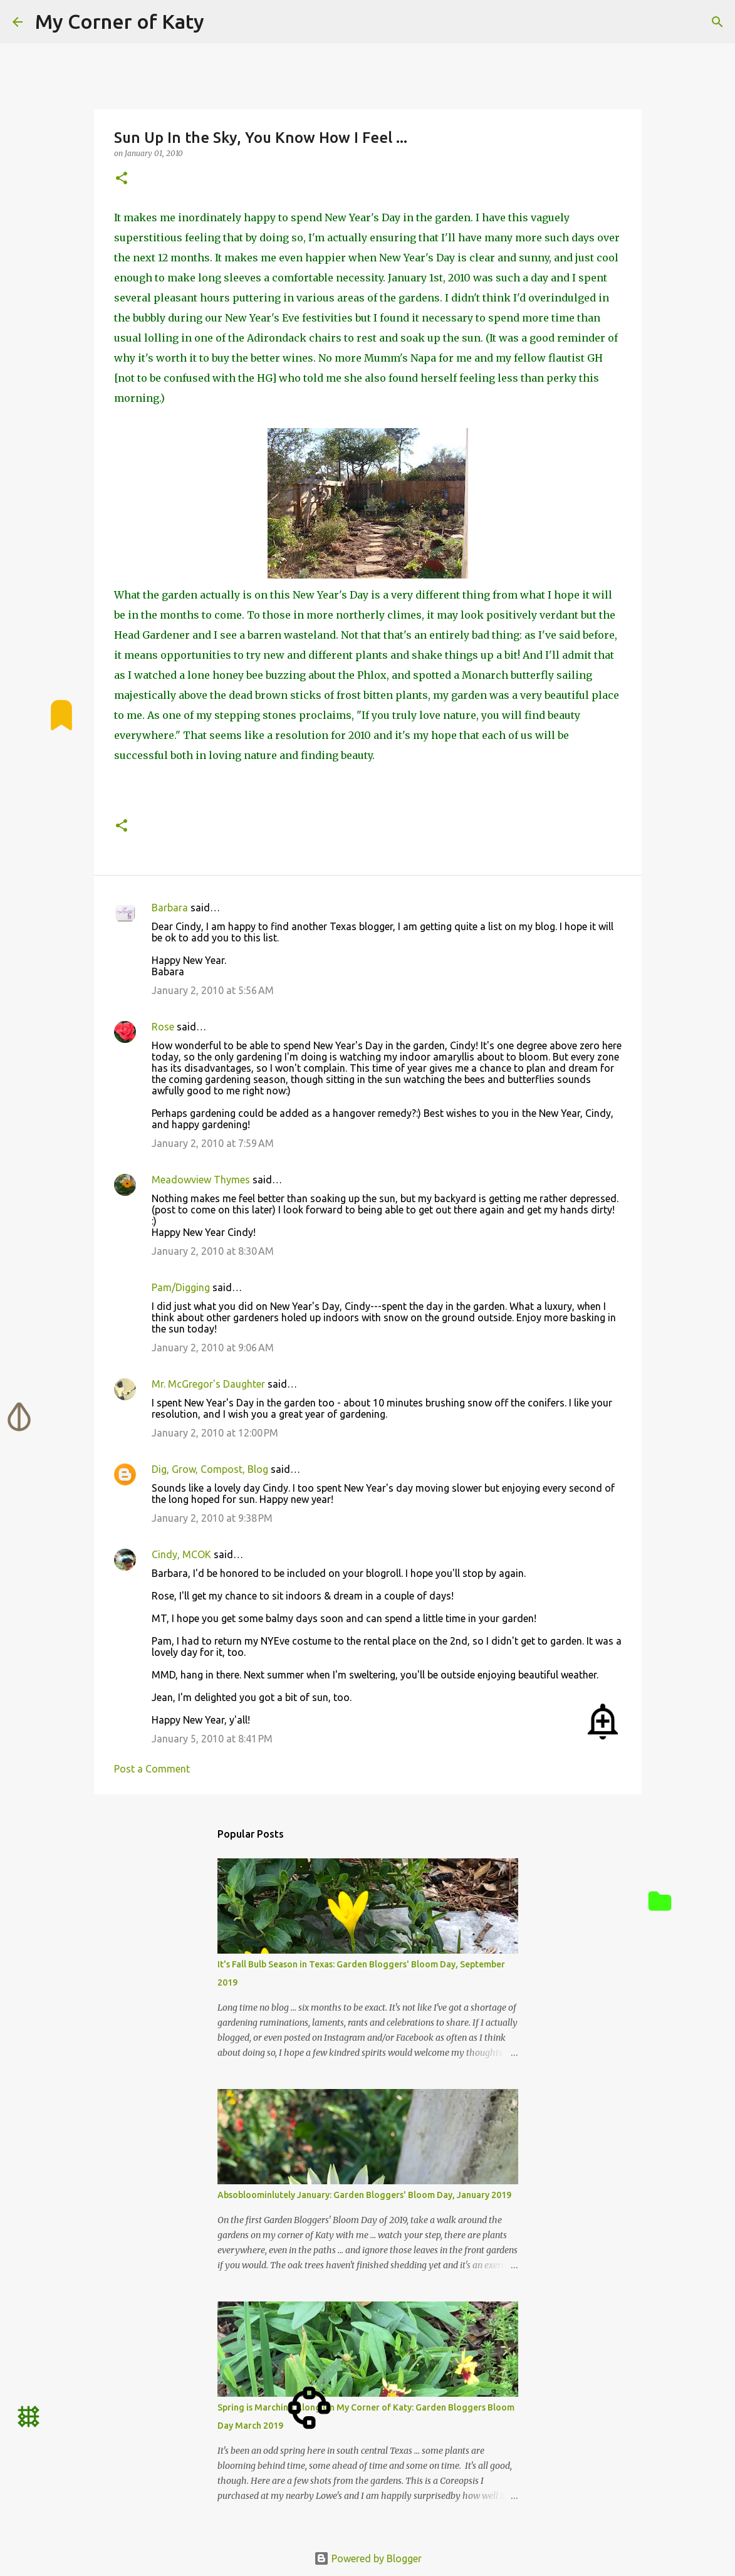  What do you see at coordinates (603, 1721) in the screenshot?
I see `add a new reminder or alert` at bounding box center [603, 1721].